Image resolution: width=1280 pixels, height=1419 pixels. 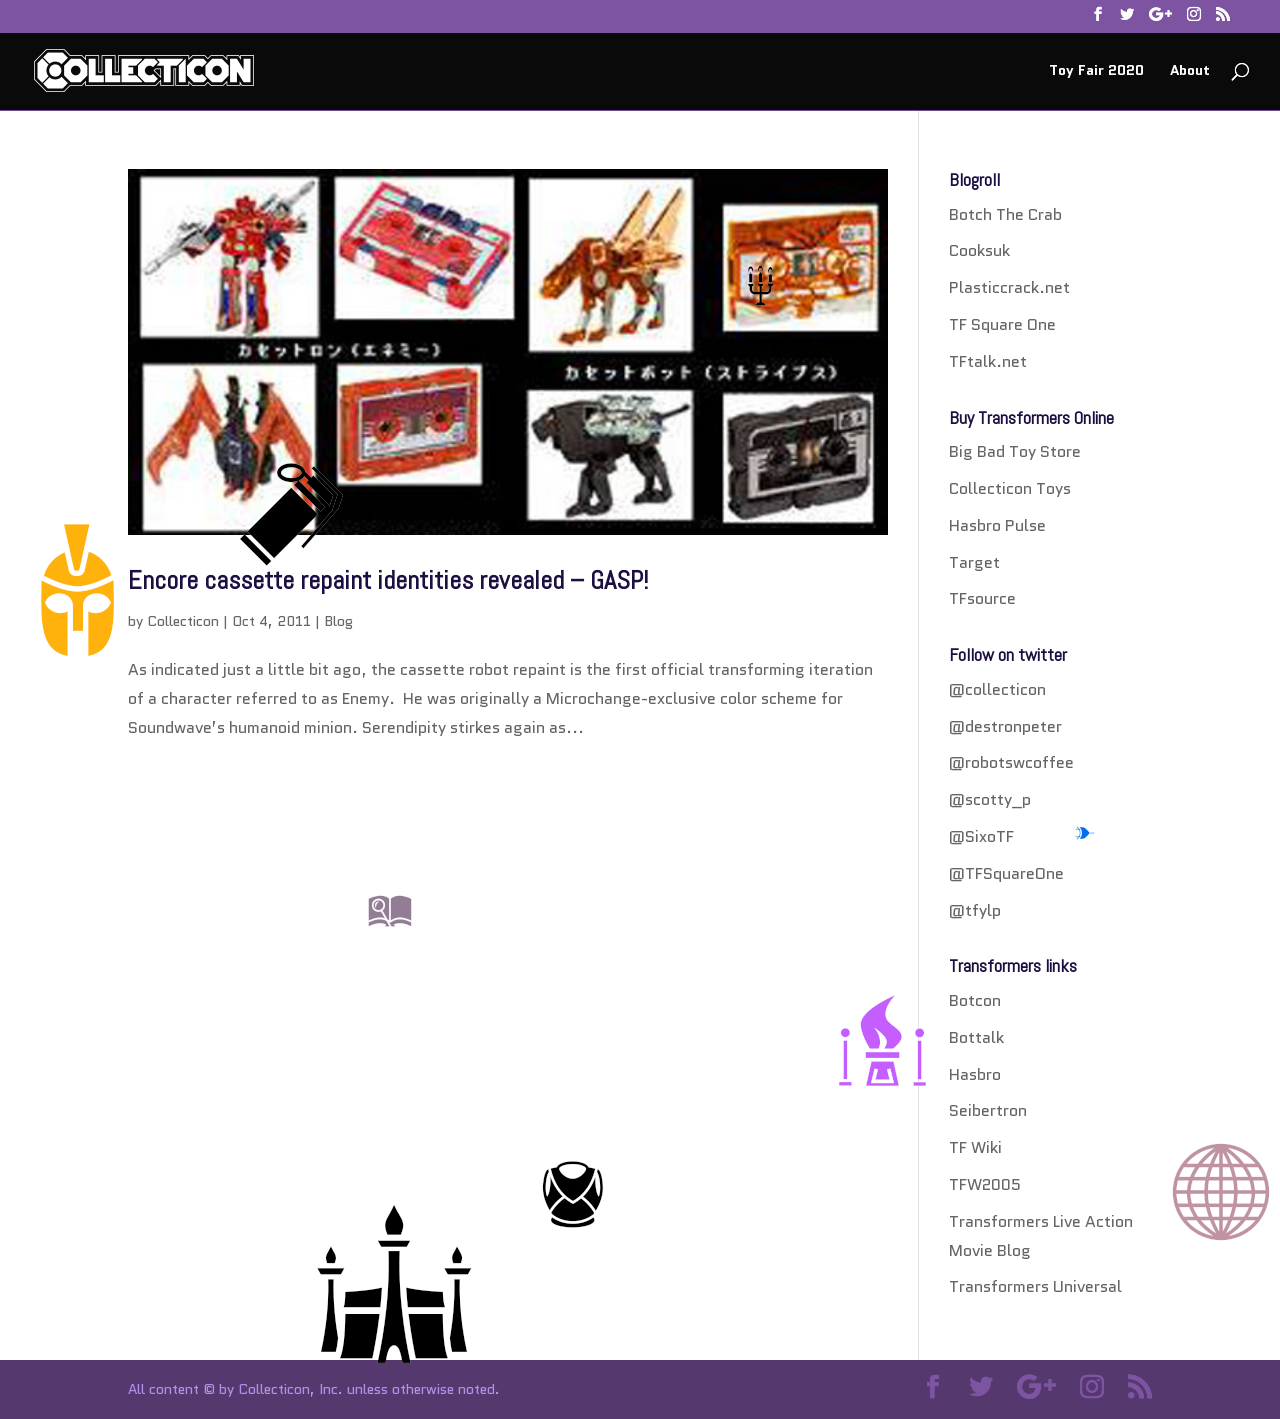 I want to click on represents an XOR logic gate in a circuit diagram, so click(x=1085, y=833).